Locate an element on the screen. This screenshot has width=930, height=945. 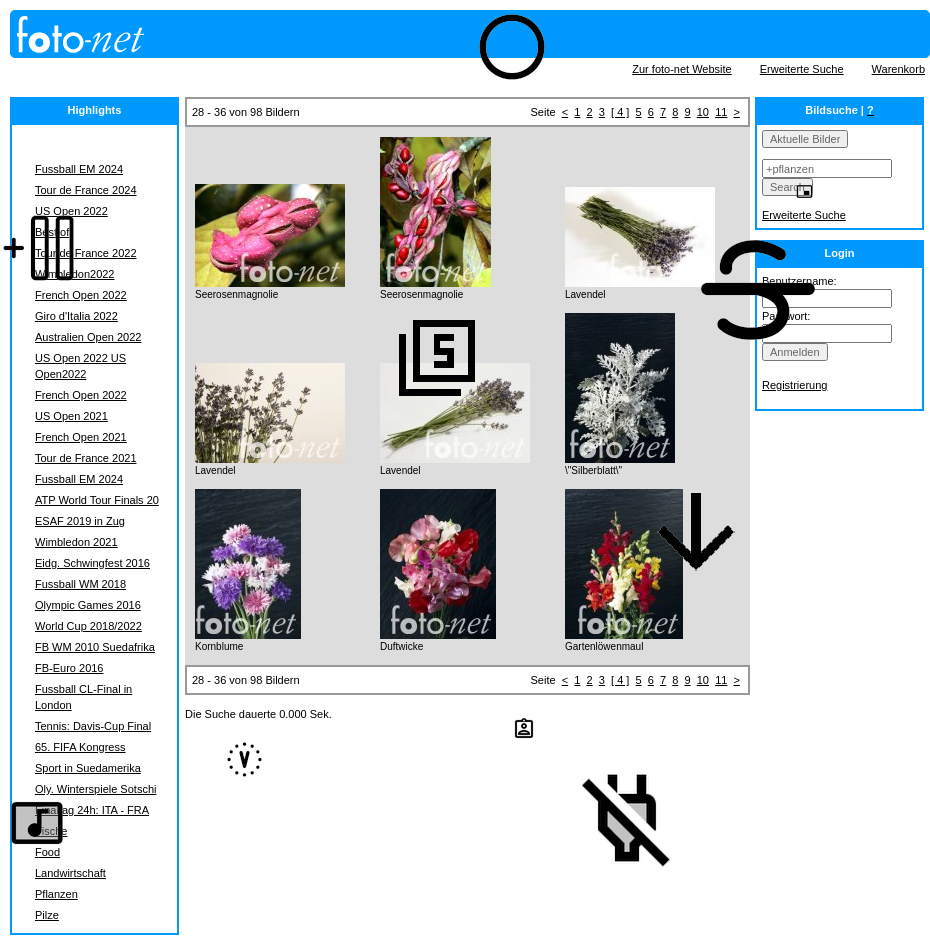
view assigned user profile is located at coordinates (524, 729).